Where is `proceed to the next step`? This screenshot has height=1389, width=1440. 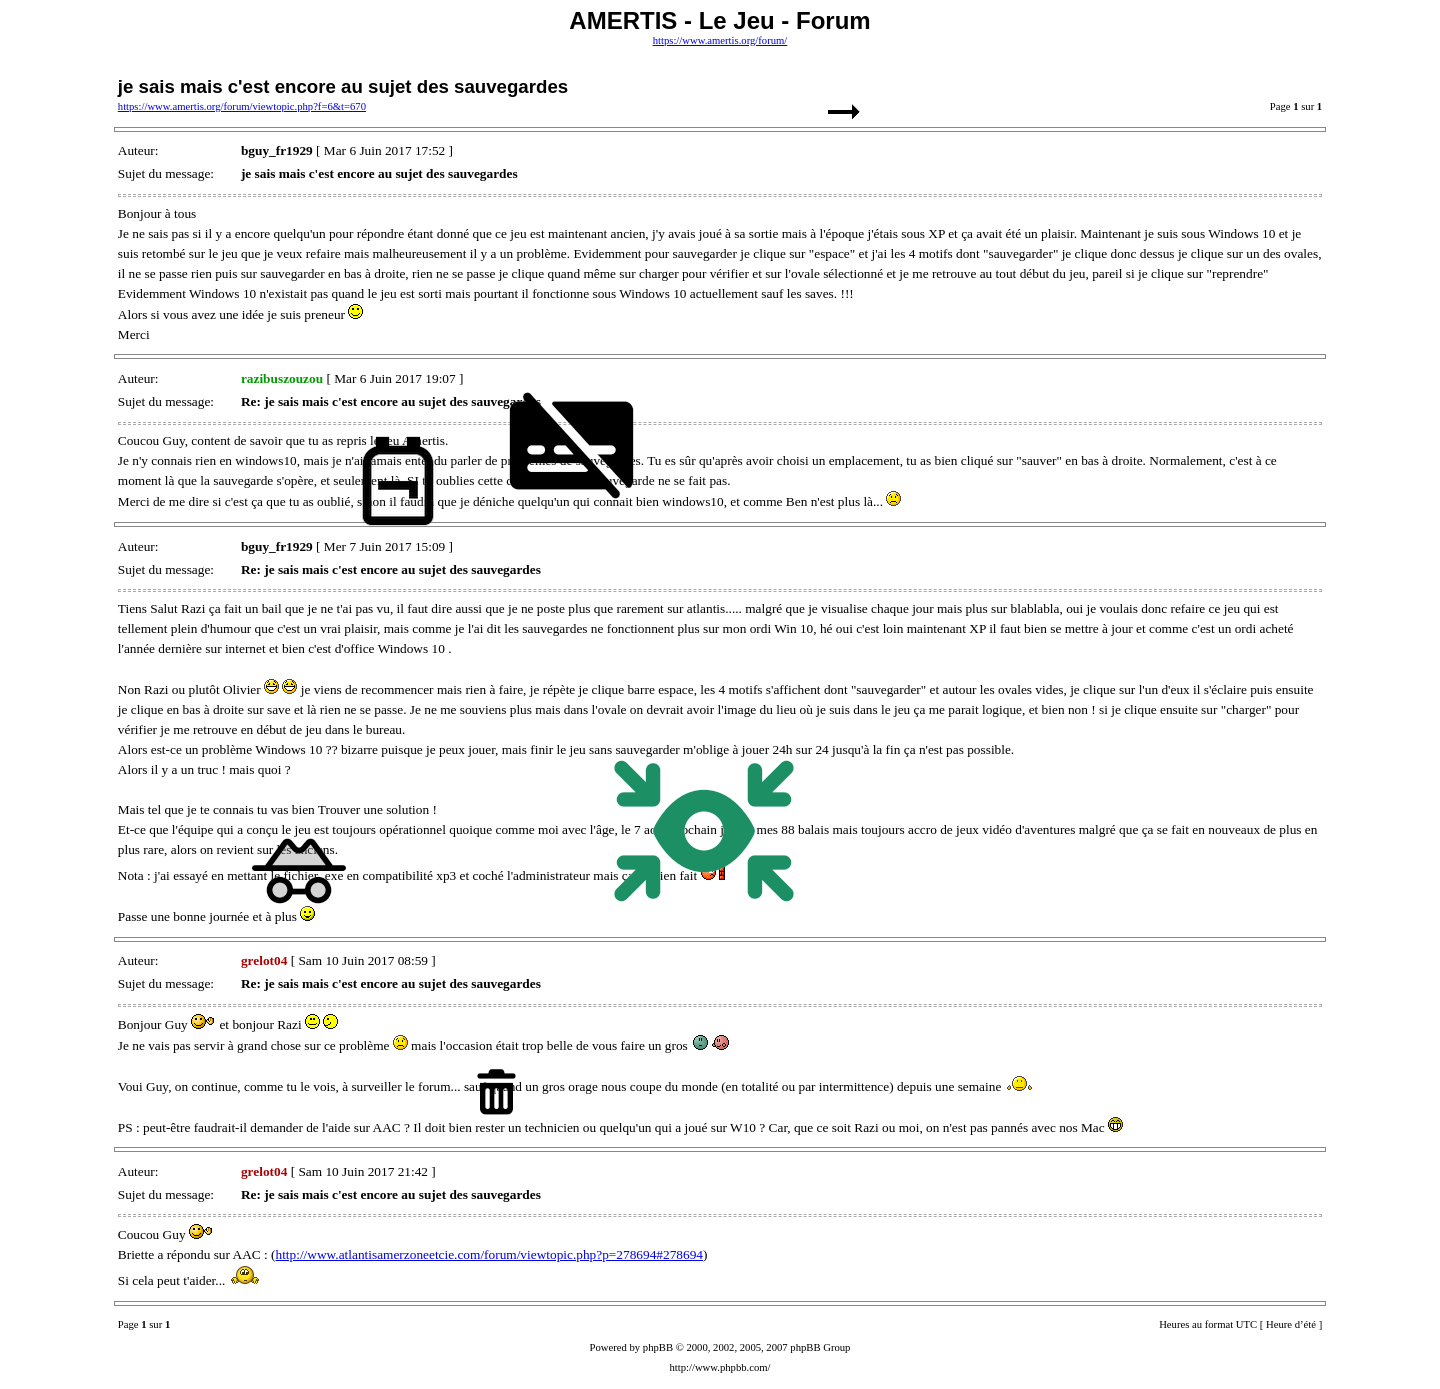 proceed to the next step is located at coordinates (844, 112).